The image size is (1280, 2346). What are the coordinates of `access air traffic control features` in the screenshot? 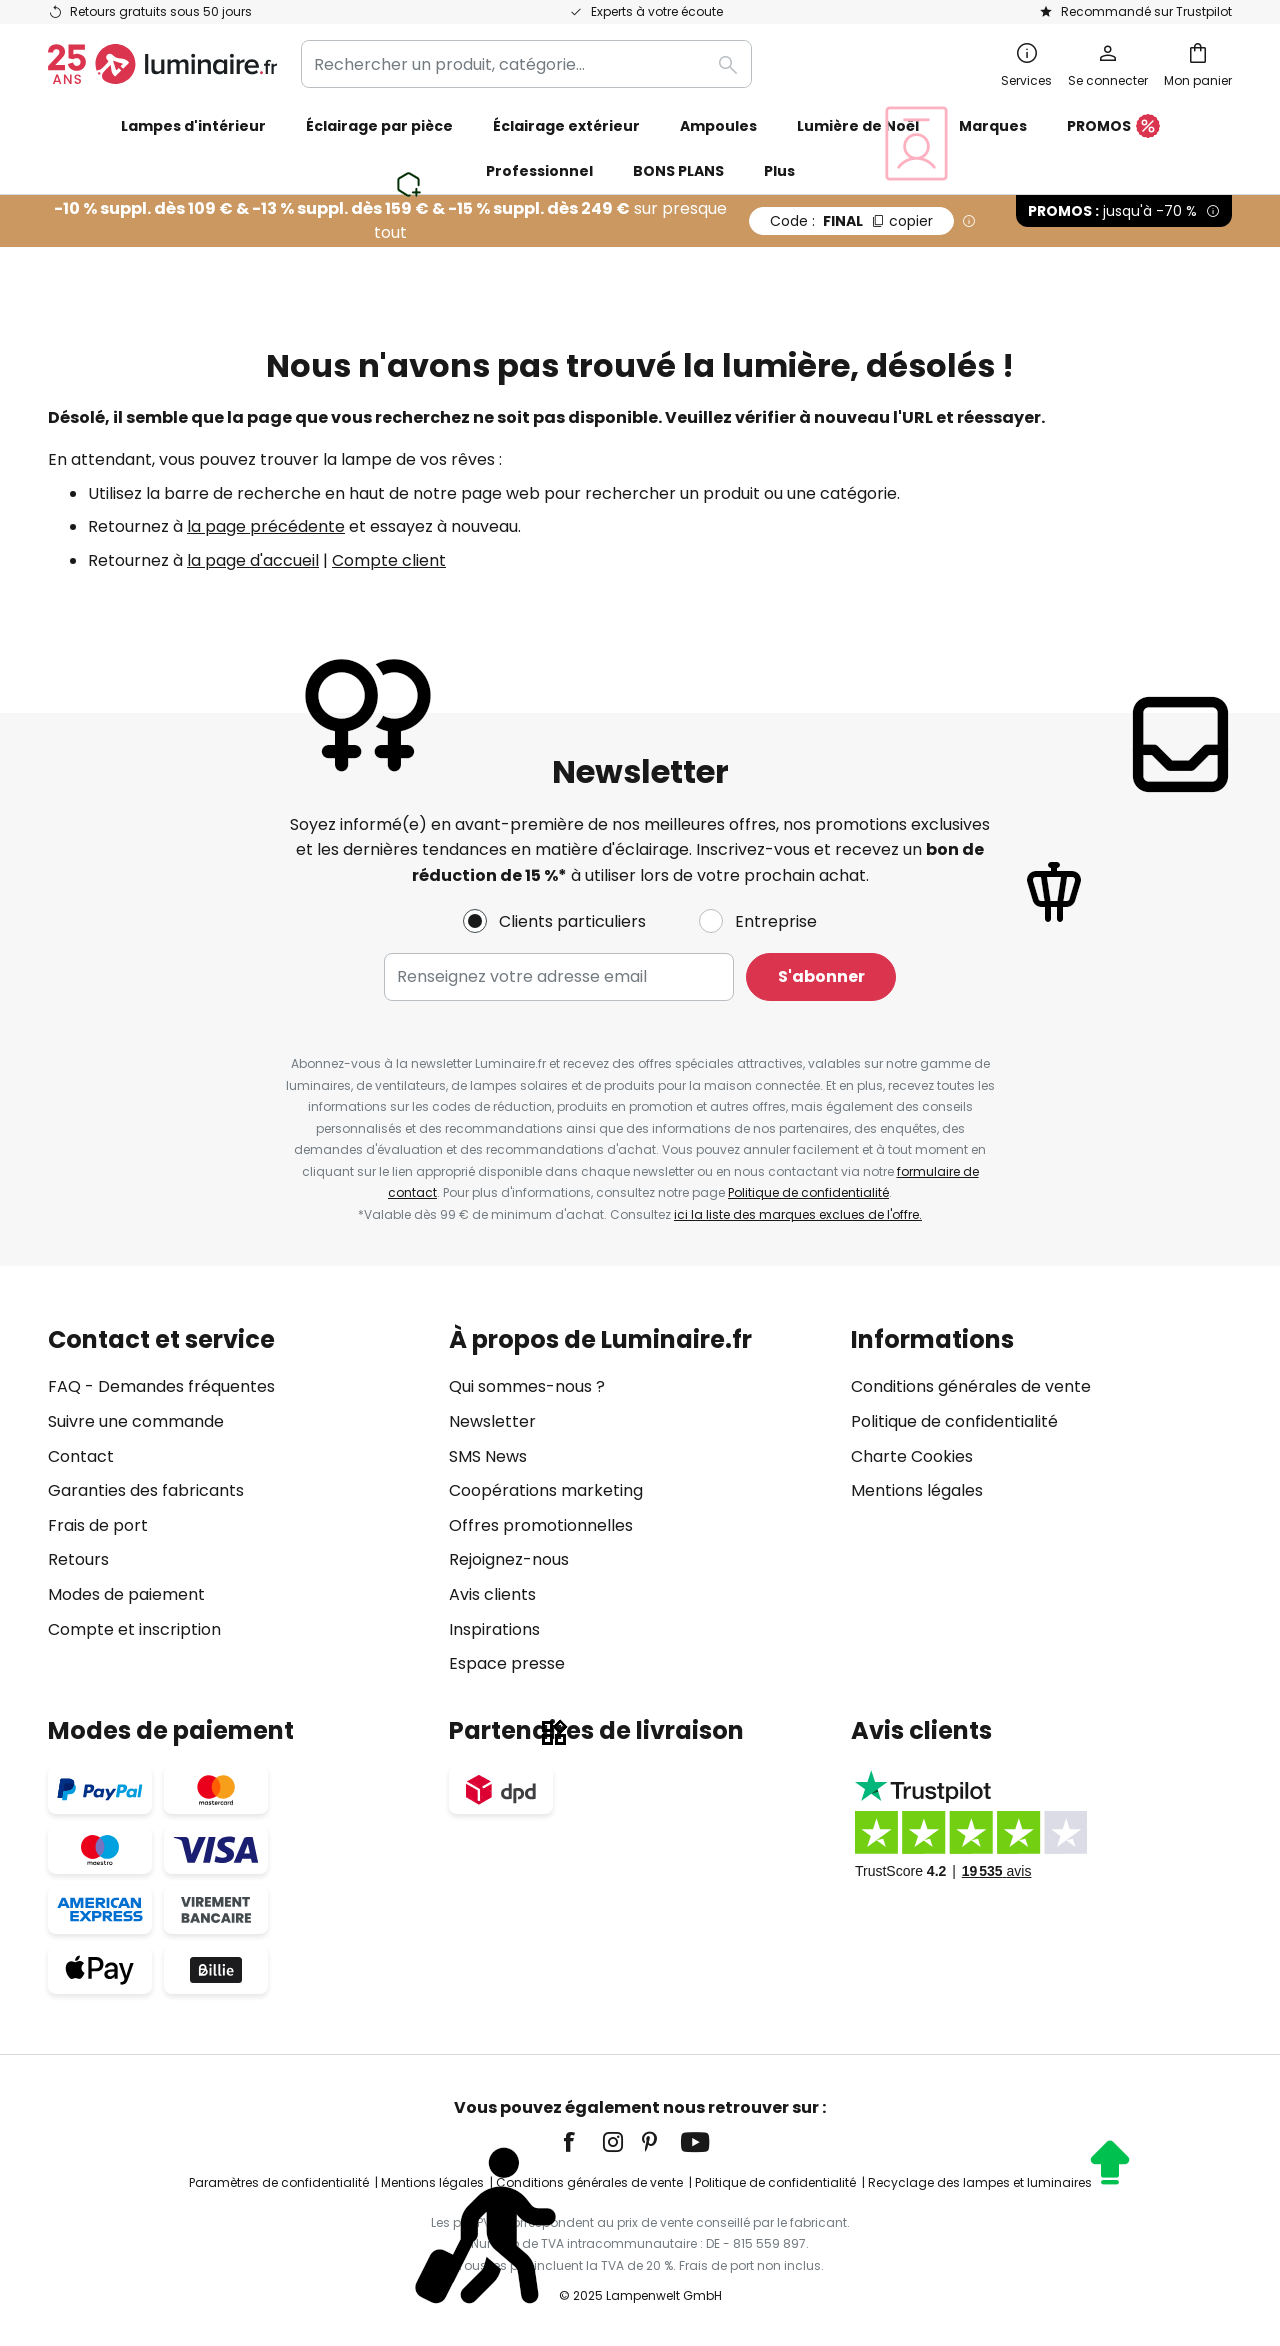 It's located at (1054, 892).